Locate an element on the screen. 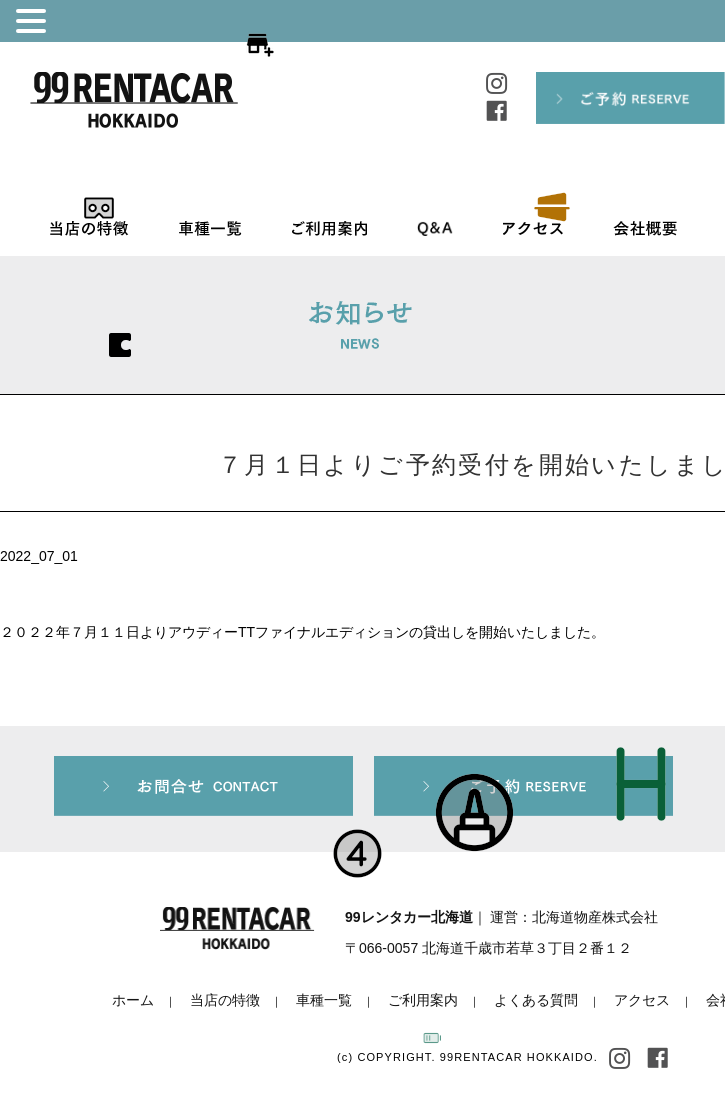  add a new business location is located at coordinates (260, 43).